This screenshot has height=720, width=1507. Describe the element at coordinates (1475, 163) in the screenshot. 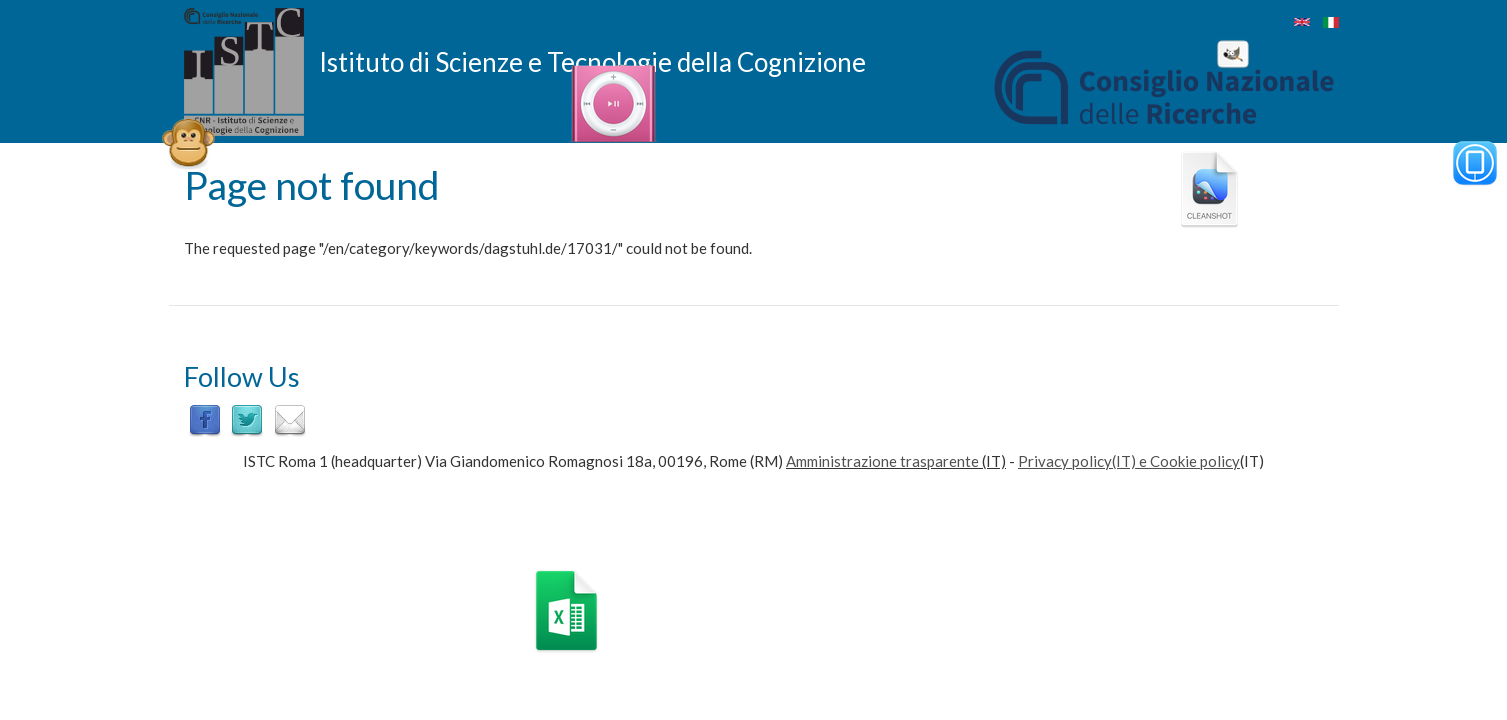

I see `preview files or documents quickly` at that location.